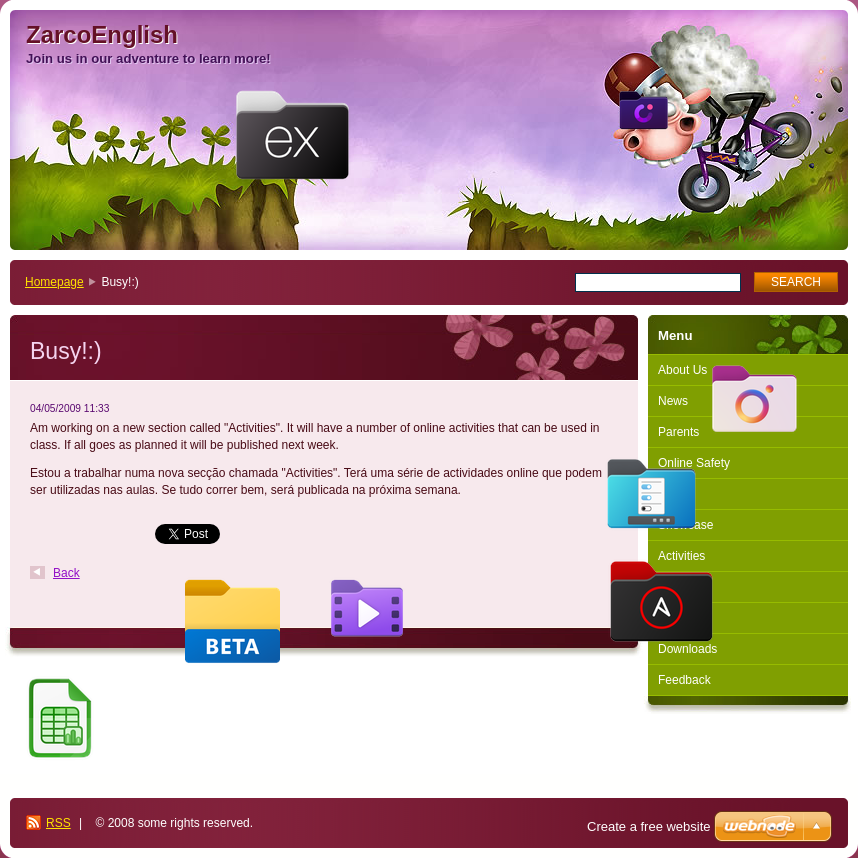 The width and height of the screenshot is (858, 858). I want to click on folder containing express.js project files, so click(292, 138).